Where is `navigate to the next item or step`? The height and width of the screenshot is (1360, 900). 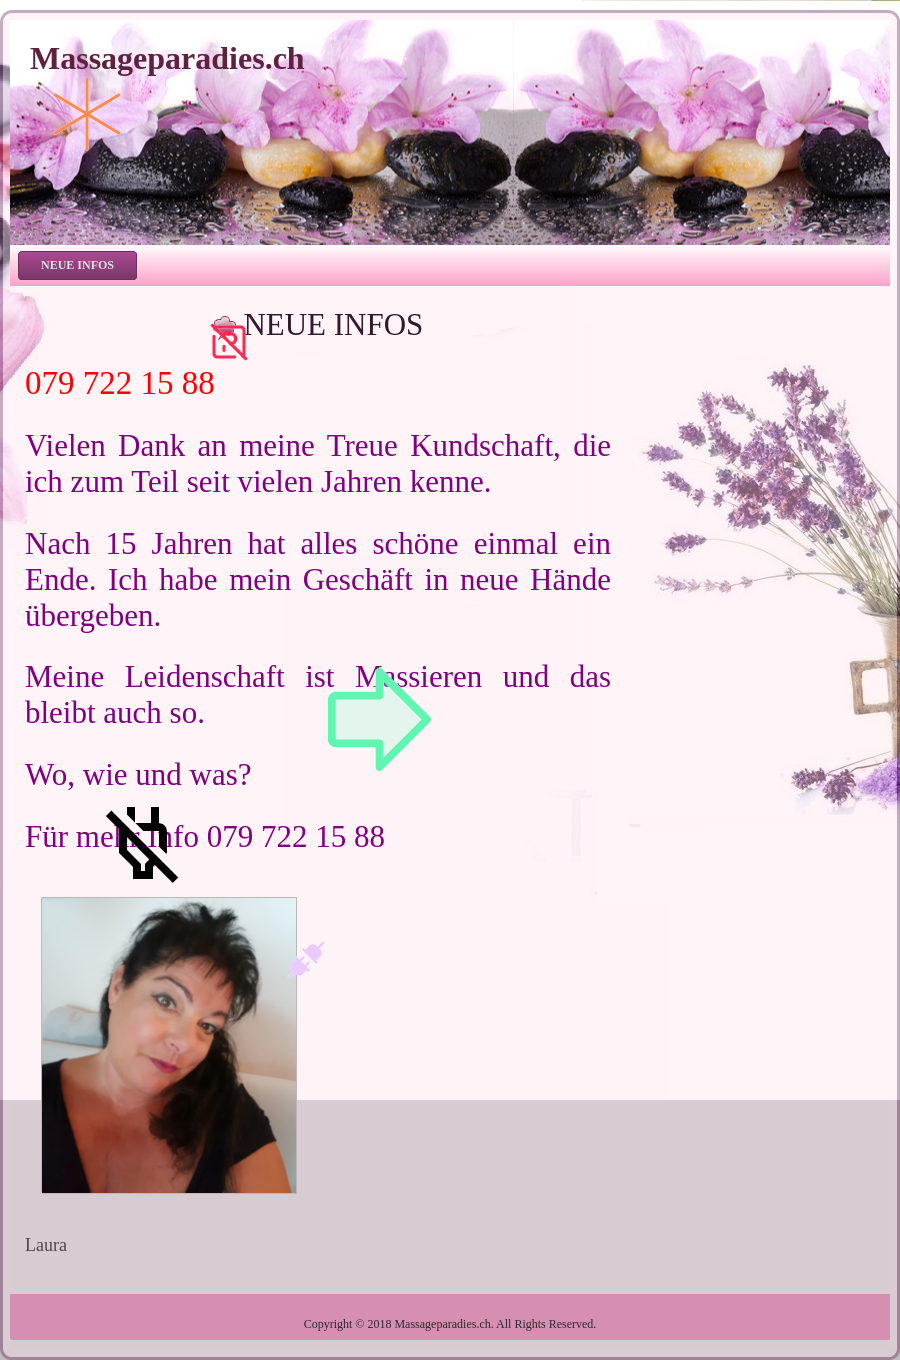
navigate to the next item or step is located at coordinates (375, 719).